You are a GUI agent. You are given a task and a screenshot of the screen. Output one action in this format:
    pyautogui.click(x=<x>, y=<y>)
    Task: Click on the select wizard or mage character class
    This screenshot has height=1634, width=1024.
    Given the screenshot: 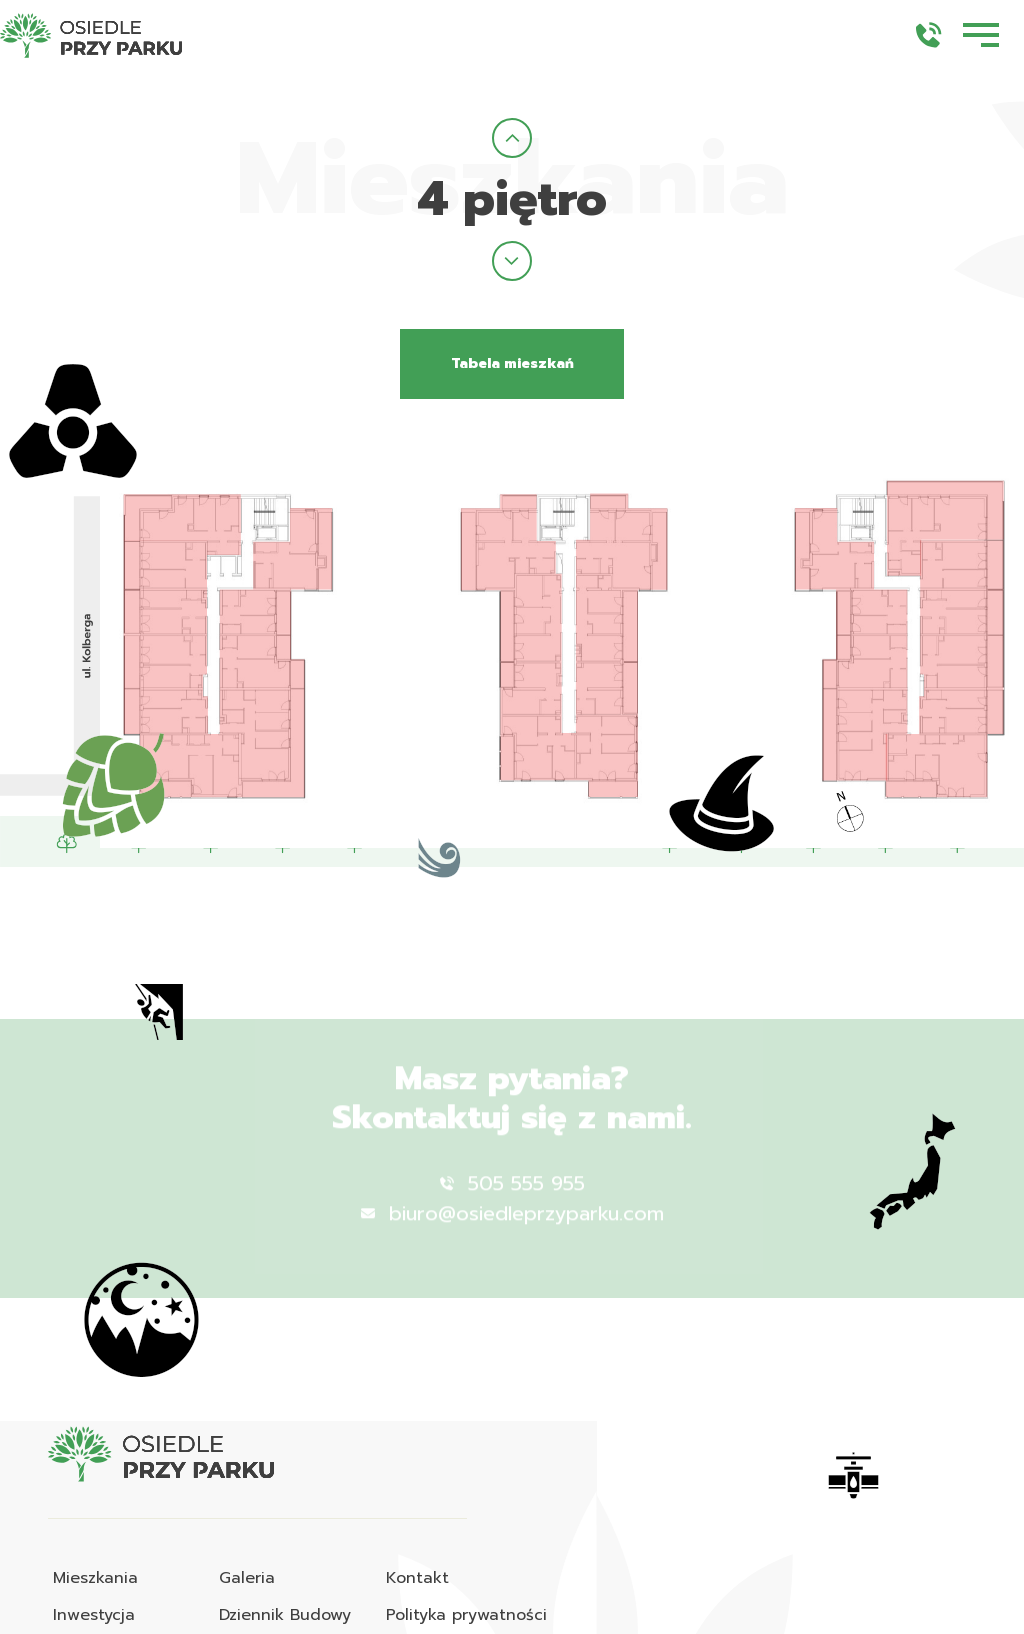 What is the action you would take?
    pyautogui.click(x=721, y=803)
    